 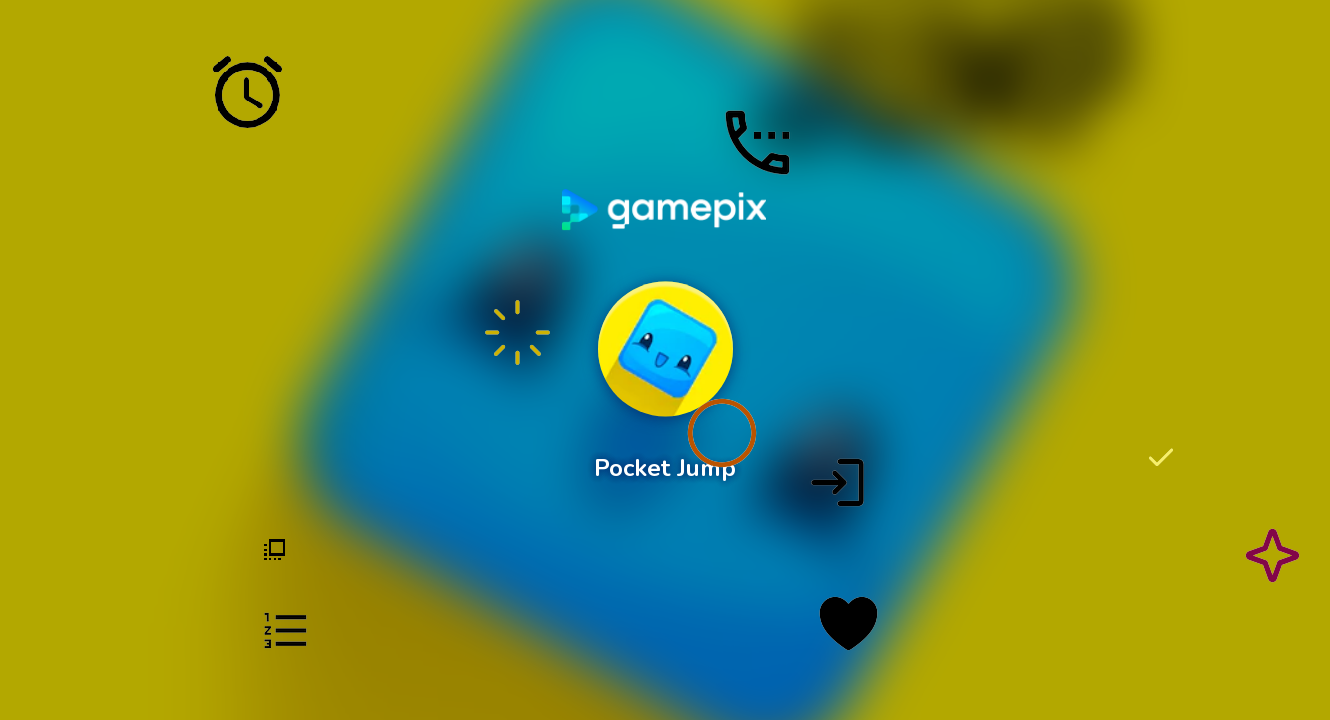 I want to click on unselected radio button or checkbox option, so click(x=722, y=433).